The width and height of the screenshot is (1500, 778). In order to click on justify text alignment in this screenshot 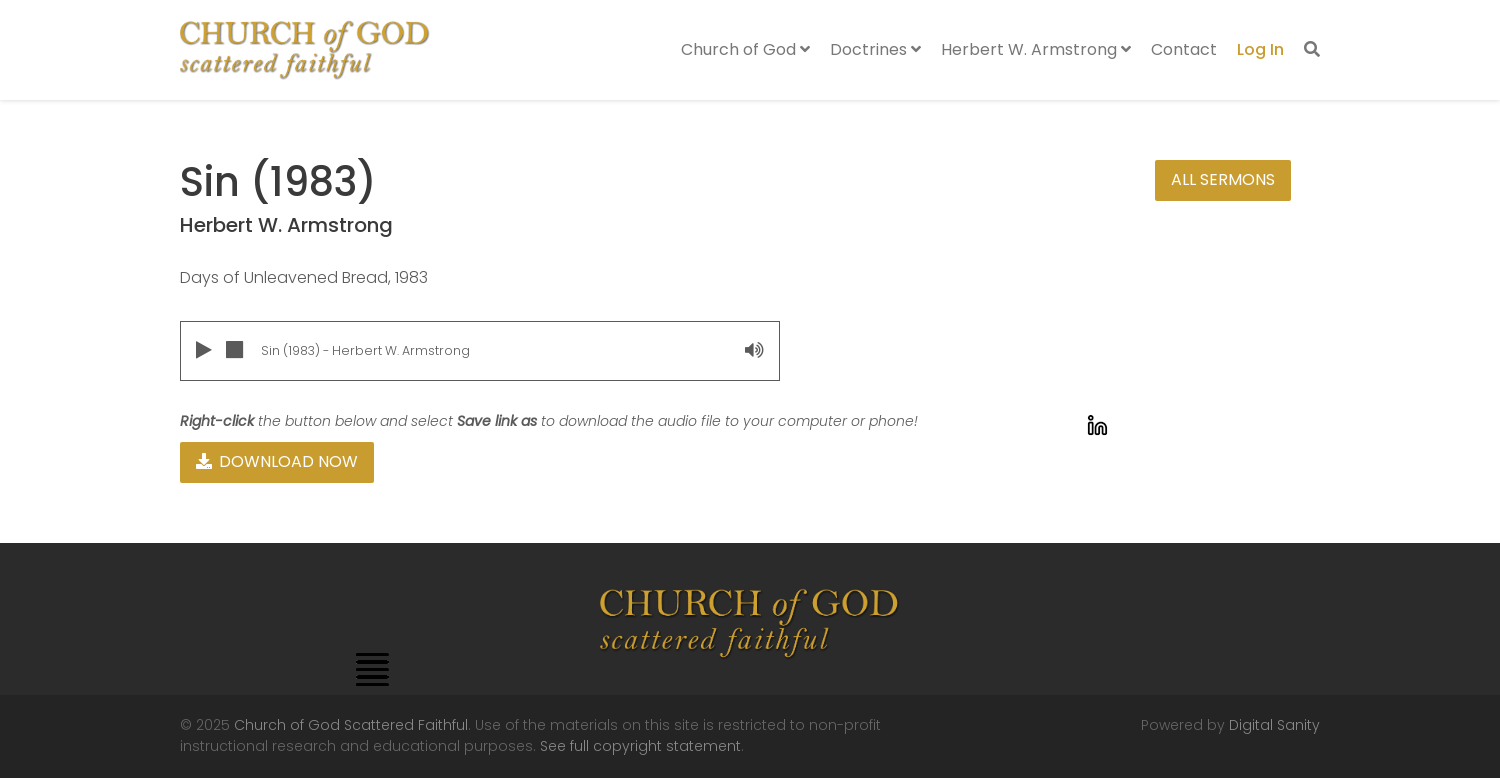, I will do `click(372, 669)`.